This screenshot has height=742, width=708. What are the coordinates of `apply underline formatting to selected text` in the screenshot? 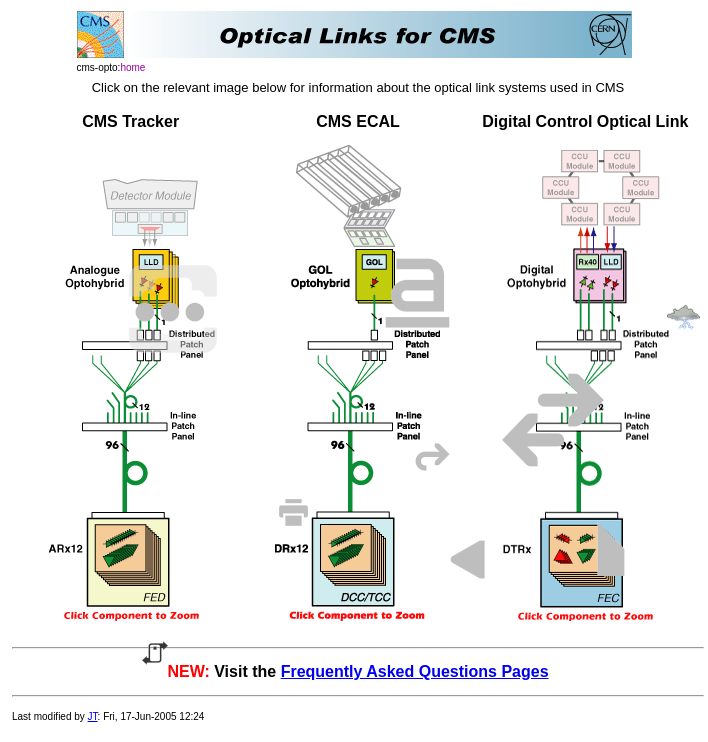 It's located at (417, 290).